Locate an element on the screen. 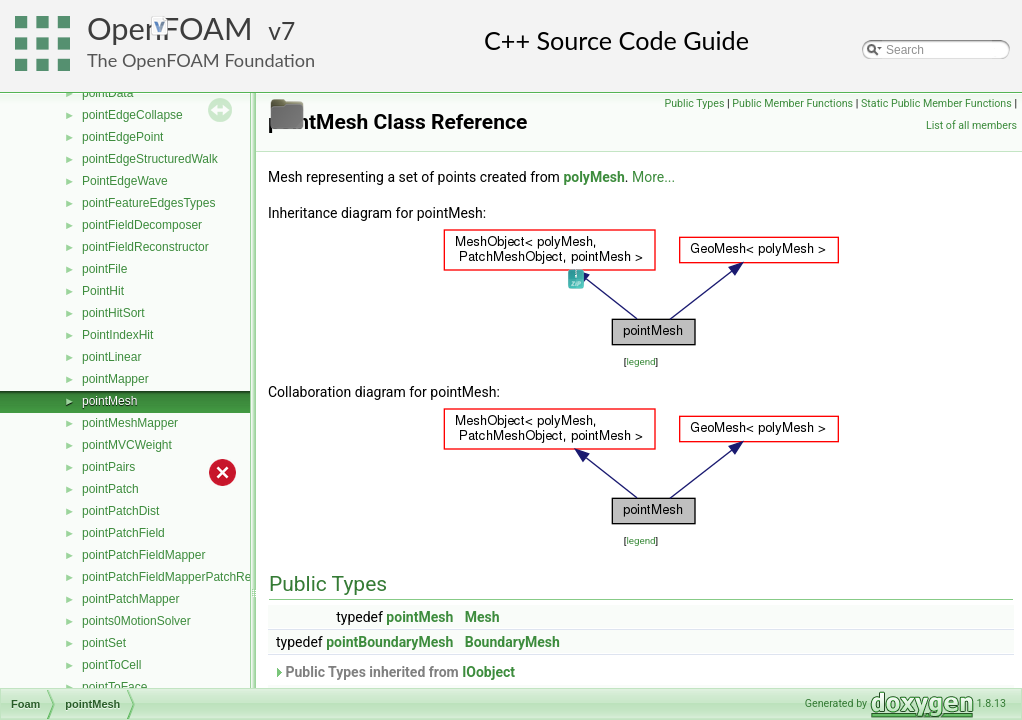 The height and width of the screenshot is (720, 1022). a v programming language source file is located at coordinates (159, 25).